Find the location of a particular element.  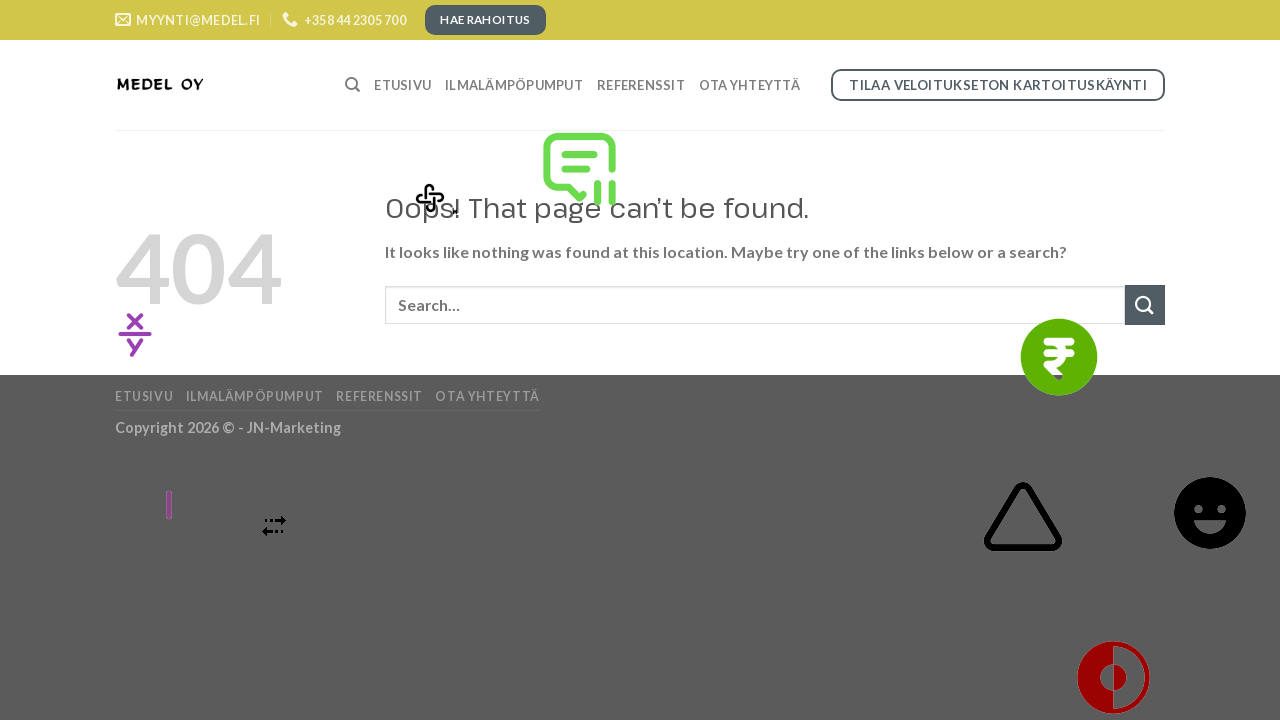

indicates information or help is available is located at coordinates (169, 505).